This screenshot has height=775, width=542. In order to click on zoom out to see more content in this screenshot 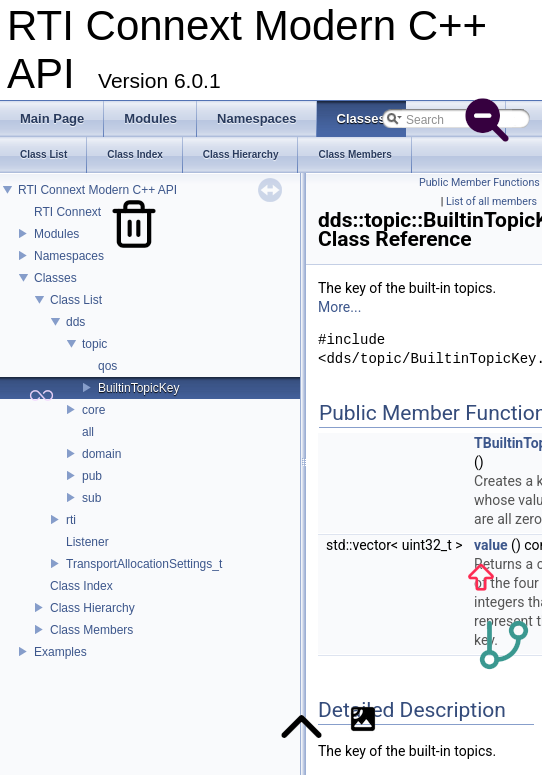, I will do `click(487, 120)`.